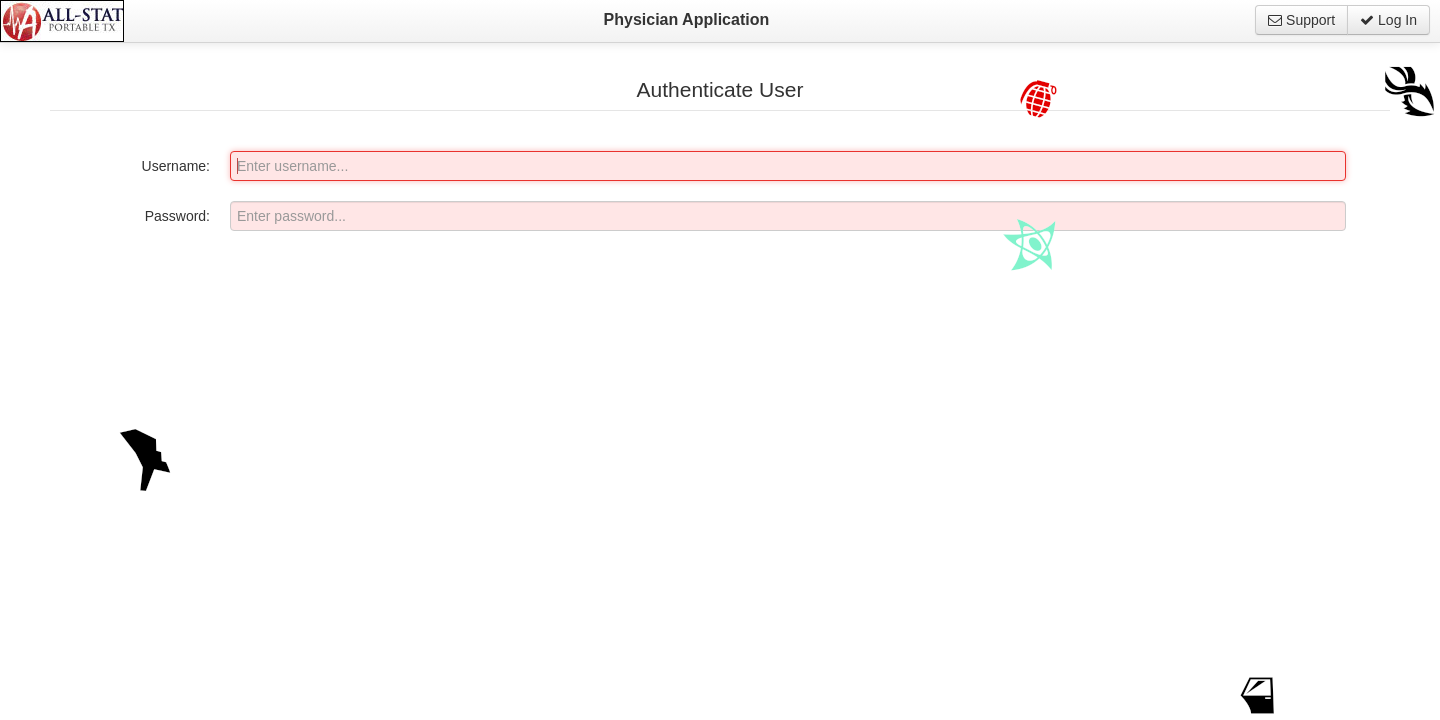 This screenshot has width=1440, height=720. What do you see at coordinates (145, 460) in the screenshot?
I see `select moldova as your country or region` at bounding box center [145, 460].